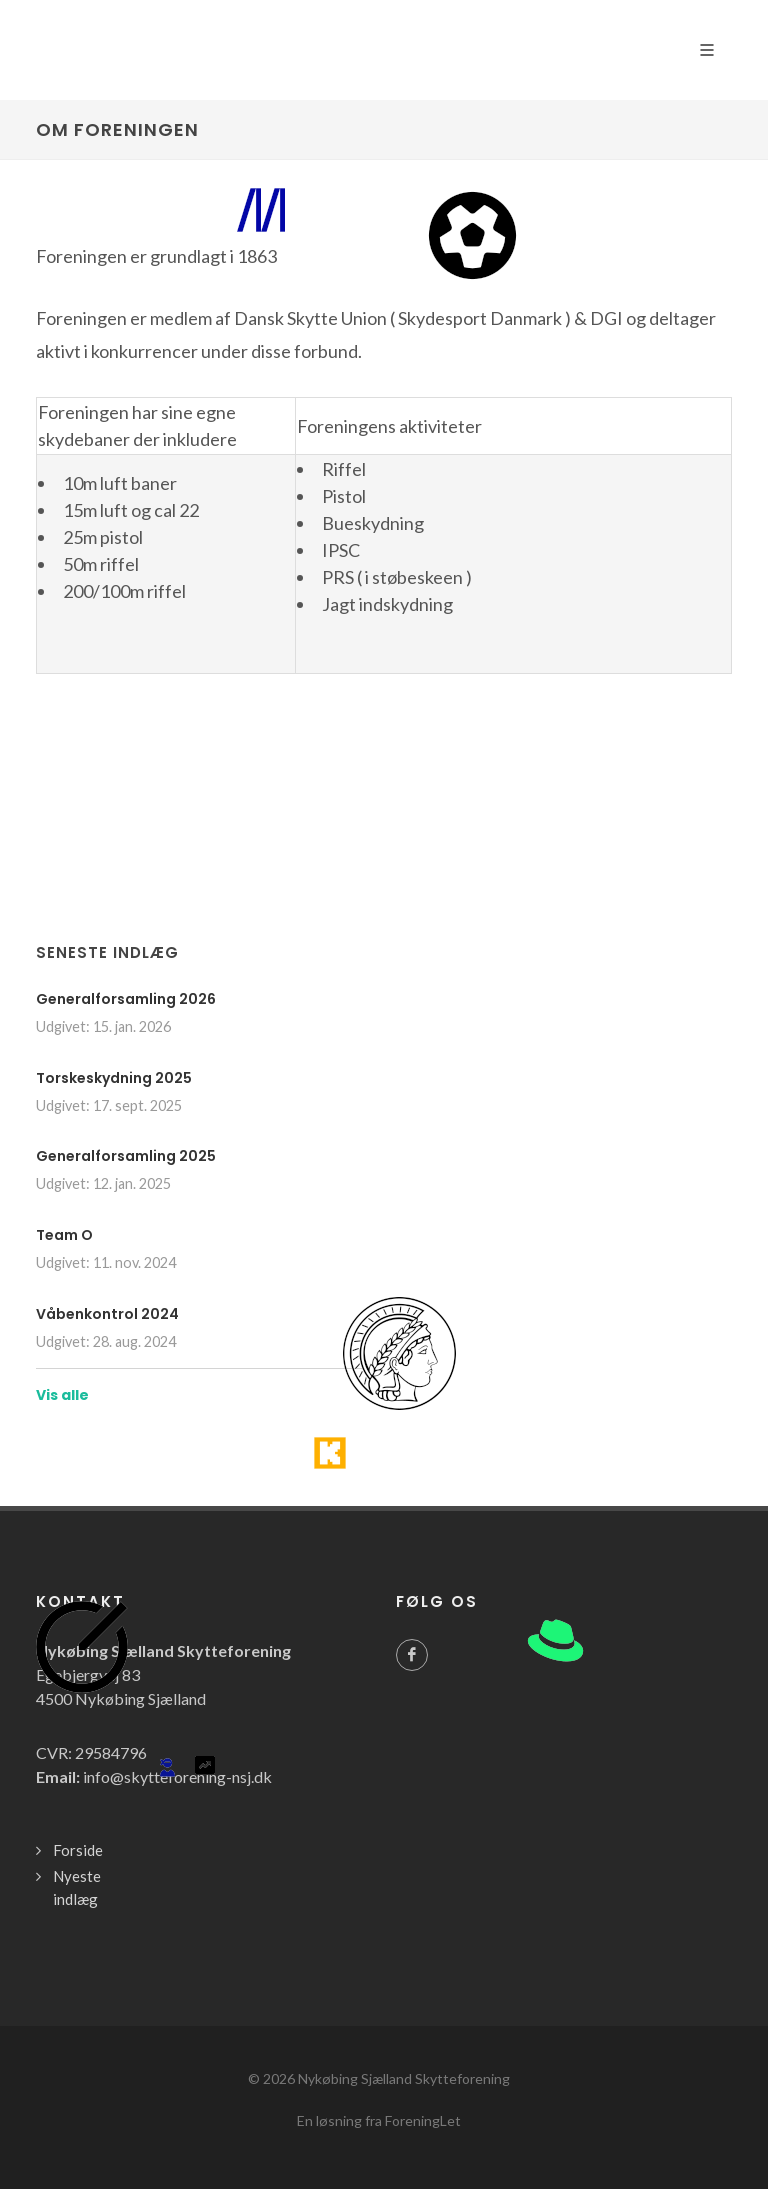 The width and height of the screenshot is (768, 2189). Describe the element at coordinates (167, 1767) in the screenshot. I see `switch to incognito or private mode` at that location.